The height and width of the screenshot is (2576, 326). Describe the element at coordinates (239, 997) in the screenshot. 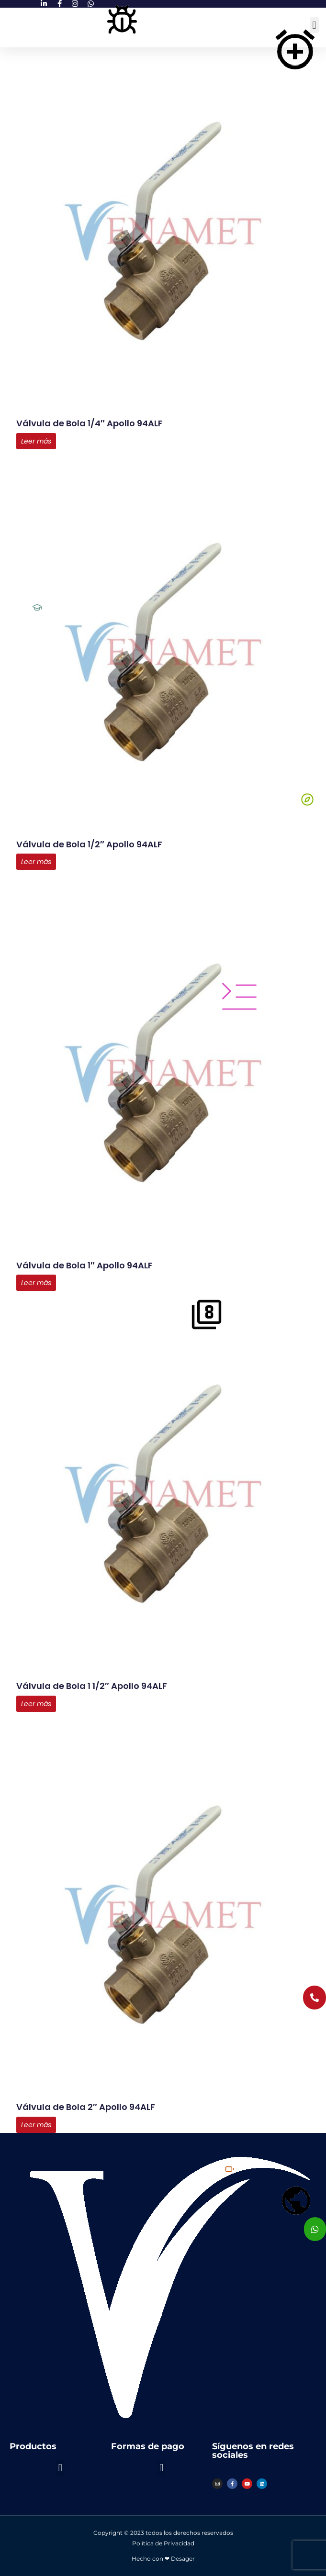

I see `increase text indentation` at that location.